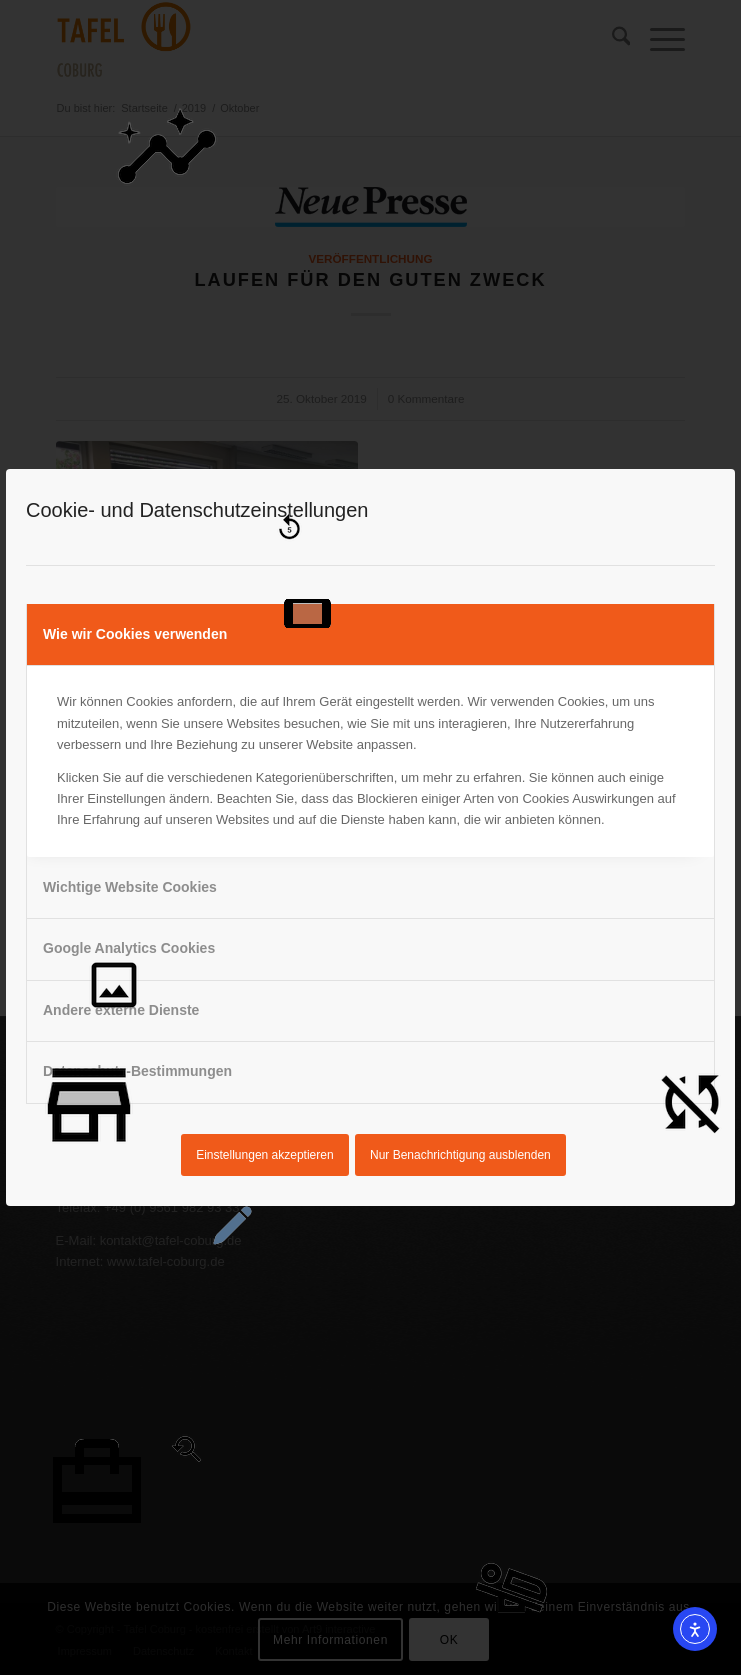  Describe the element at coordinates (692, 1102) in the screenshot. I see `sync is currently disabled` at that location.